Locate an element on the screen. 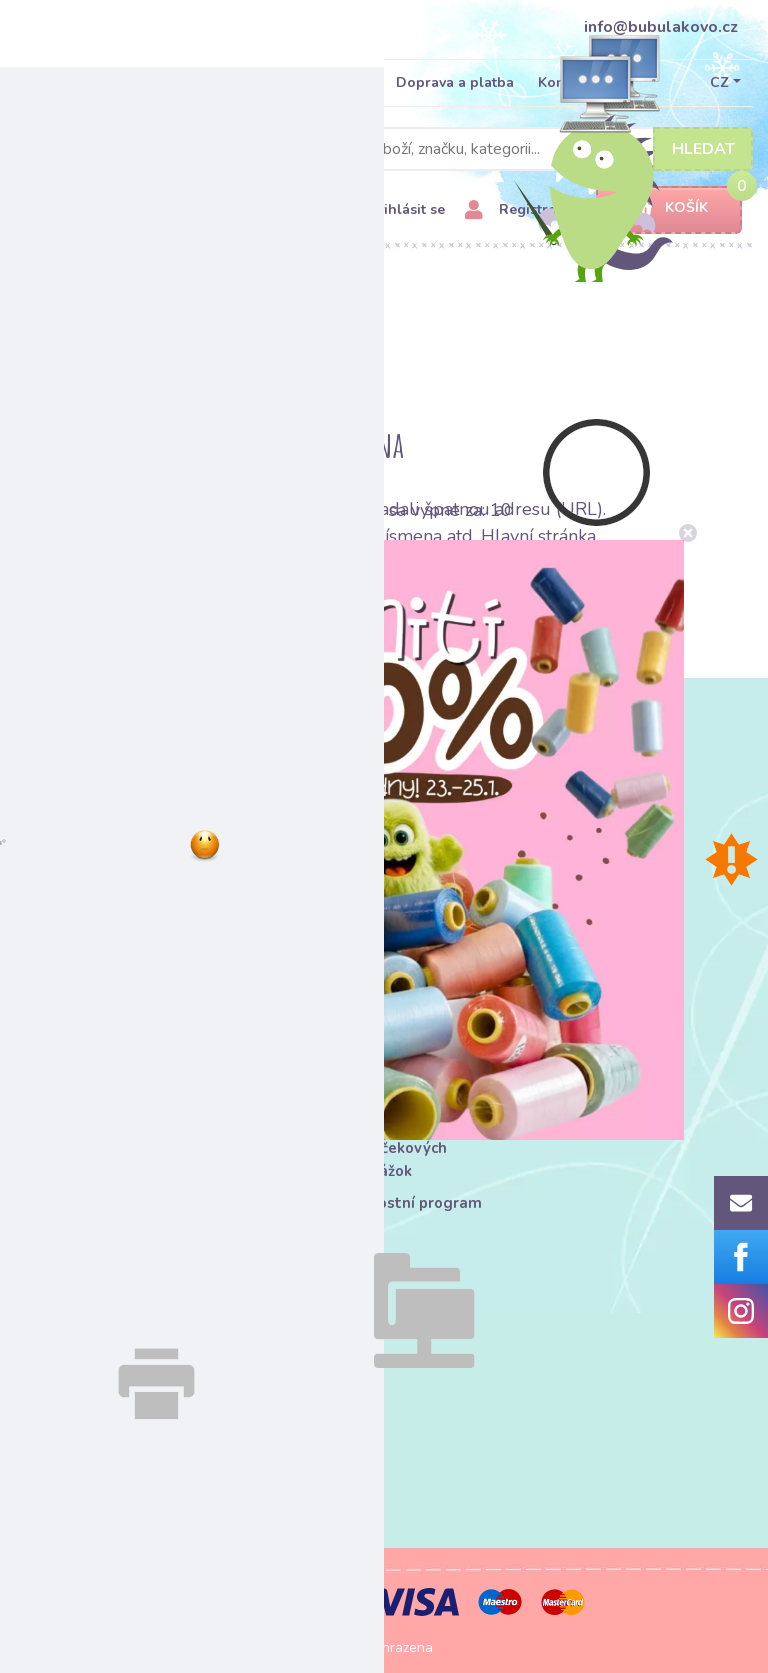 The image size is (768, 1673). indicates fullwidth input mode is active is located at coordinates (596, 472).